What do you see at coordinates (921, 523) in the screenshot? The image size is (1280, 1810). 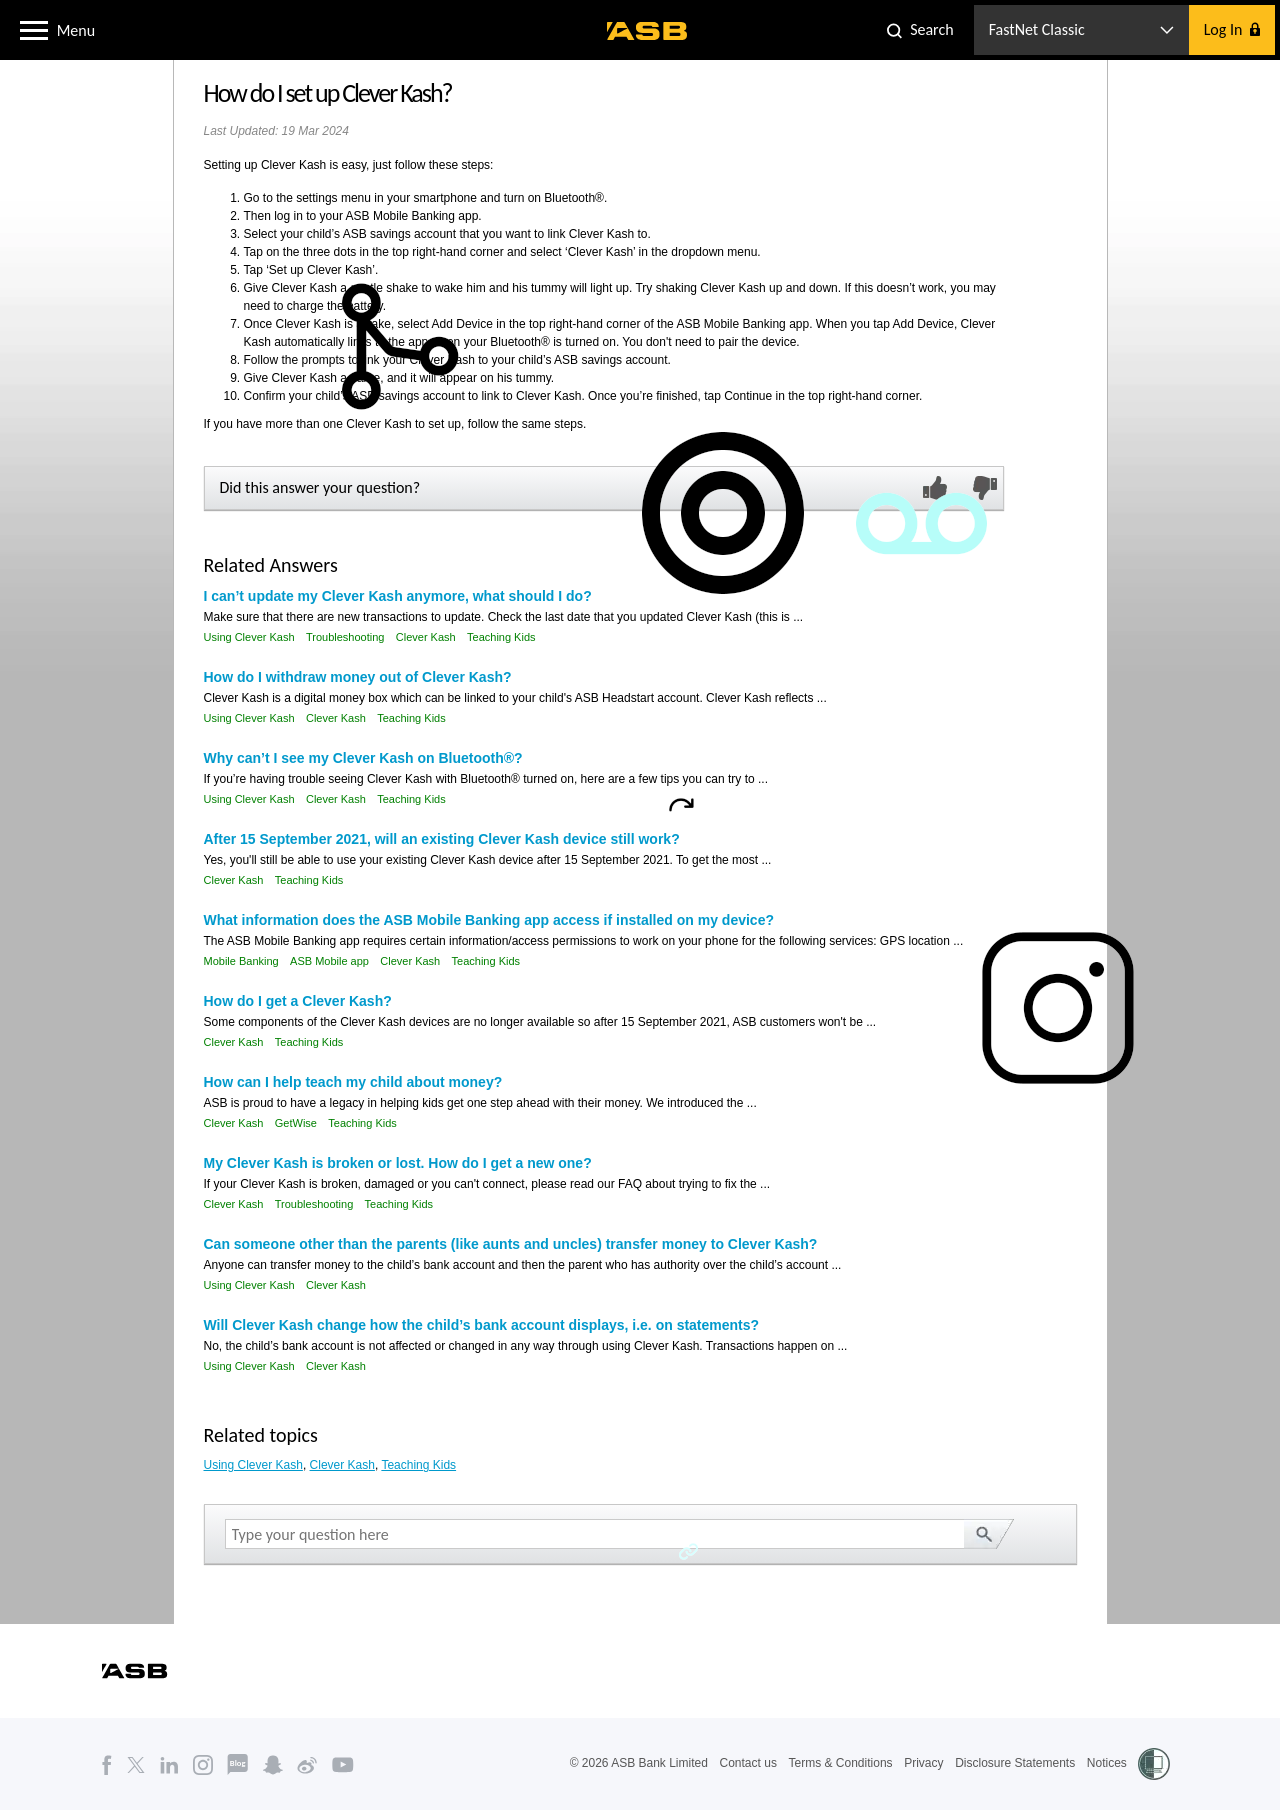 I see `access voicemail messages` at bounding box center [921, 523].